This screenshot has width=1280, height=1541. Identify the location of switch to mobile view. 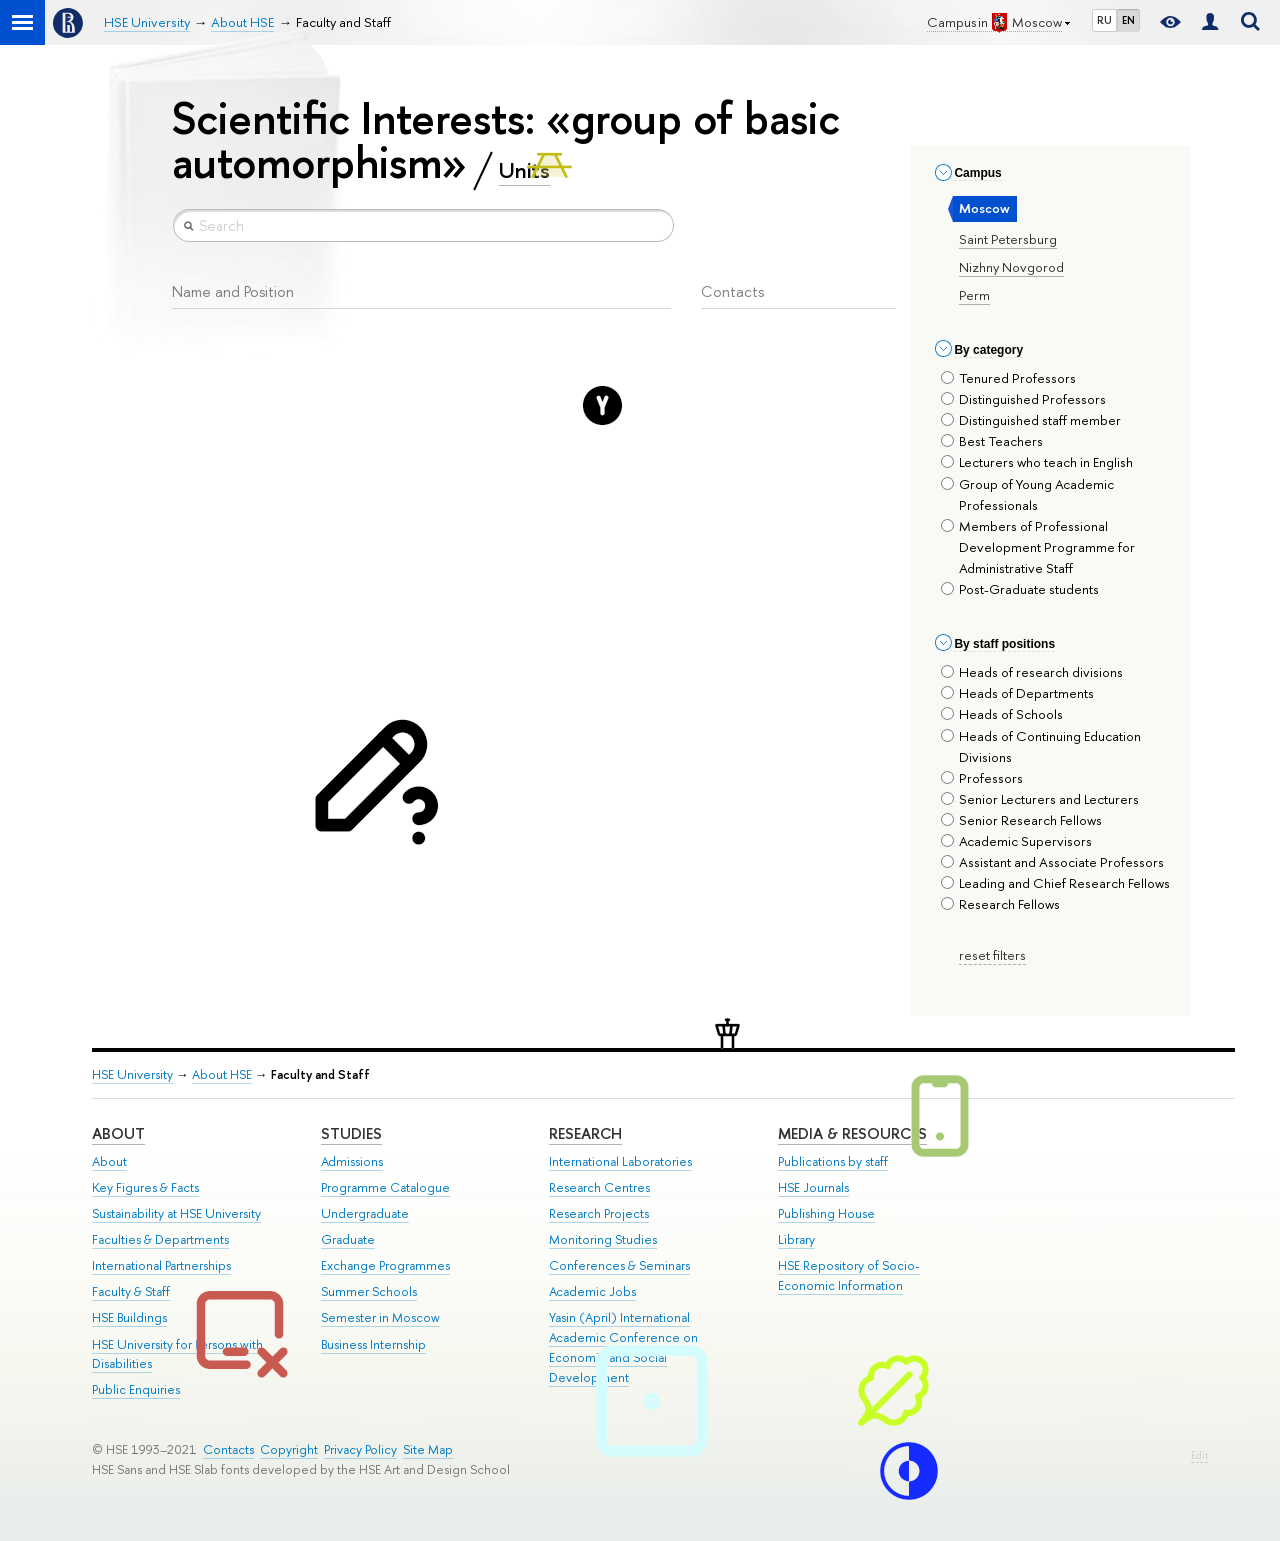
(940, 1116).